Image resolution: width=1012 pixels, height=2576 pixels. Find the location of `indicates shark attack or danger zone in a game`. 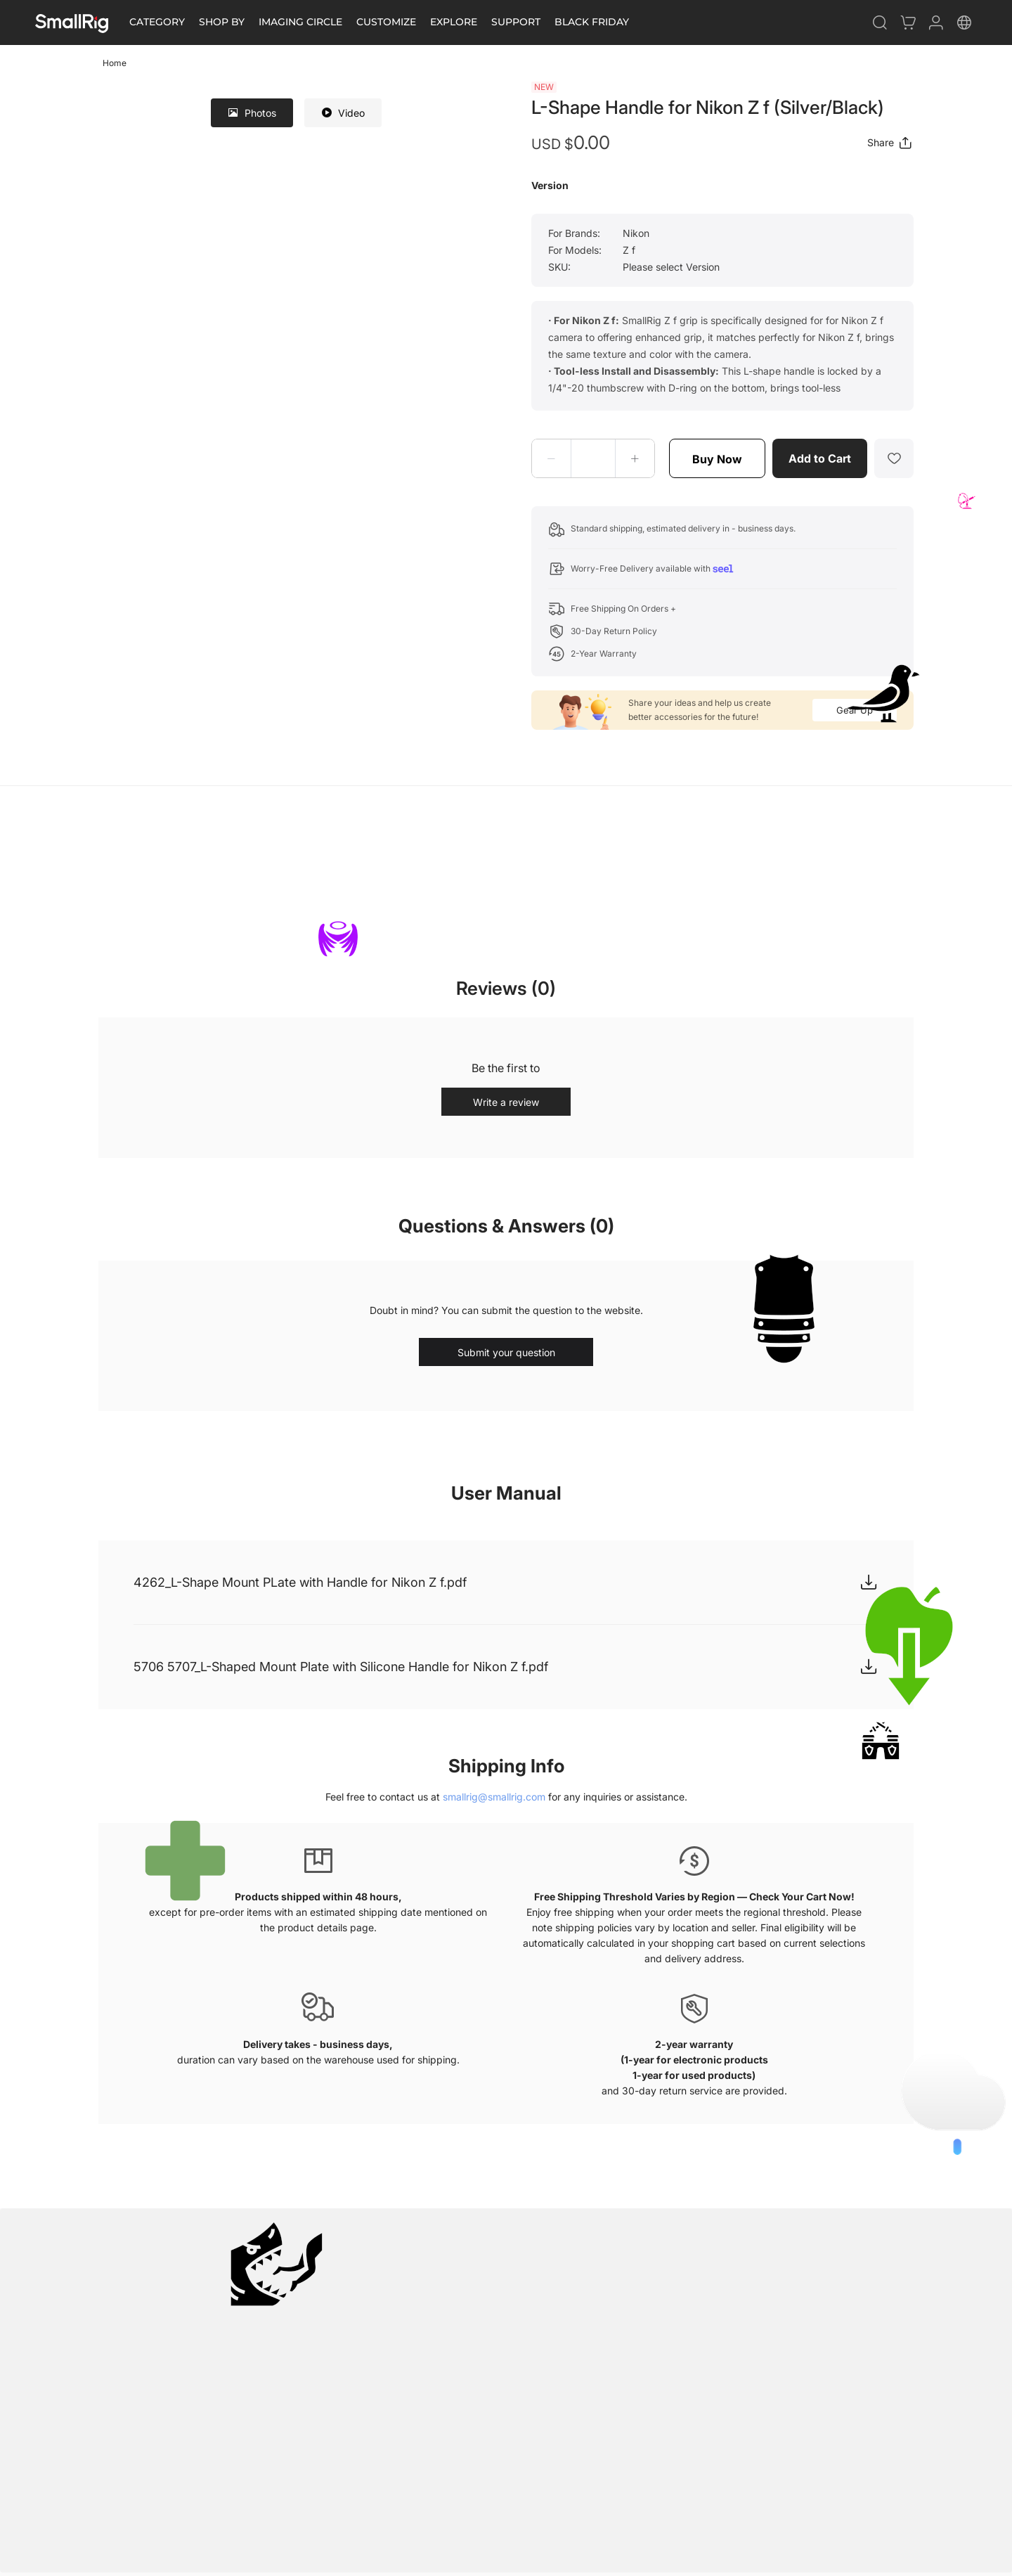

indicates shark attack or danger zone in a game is located at coordinates (276, 2261).